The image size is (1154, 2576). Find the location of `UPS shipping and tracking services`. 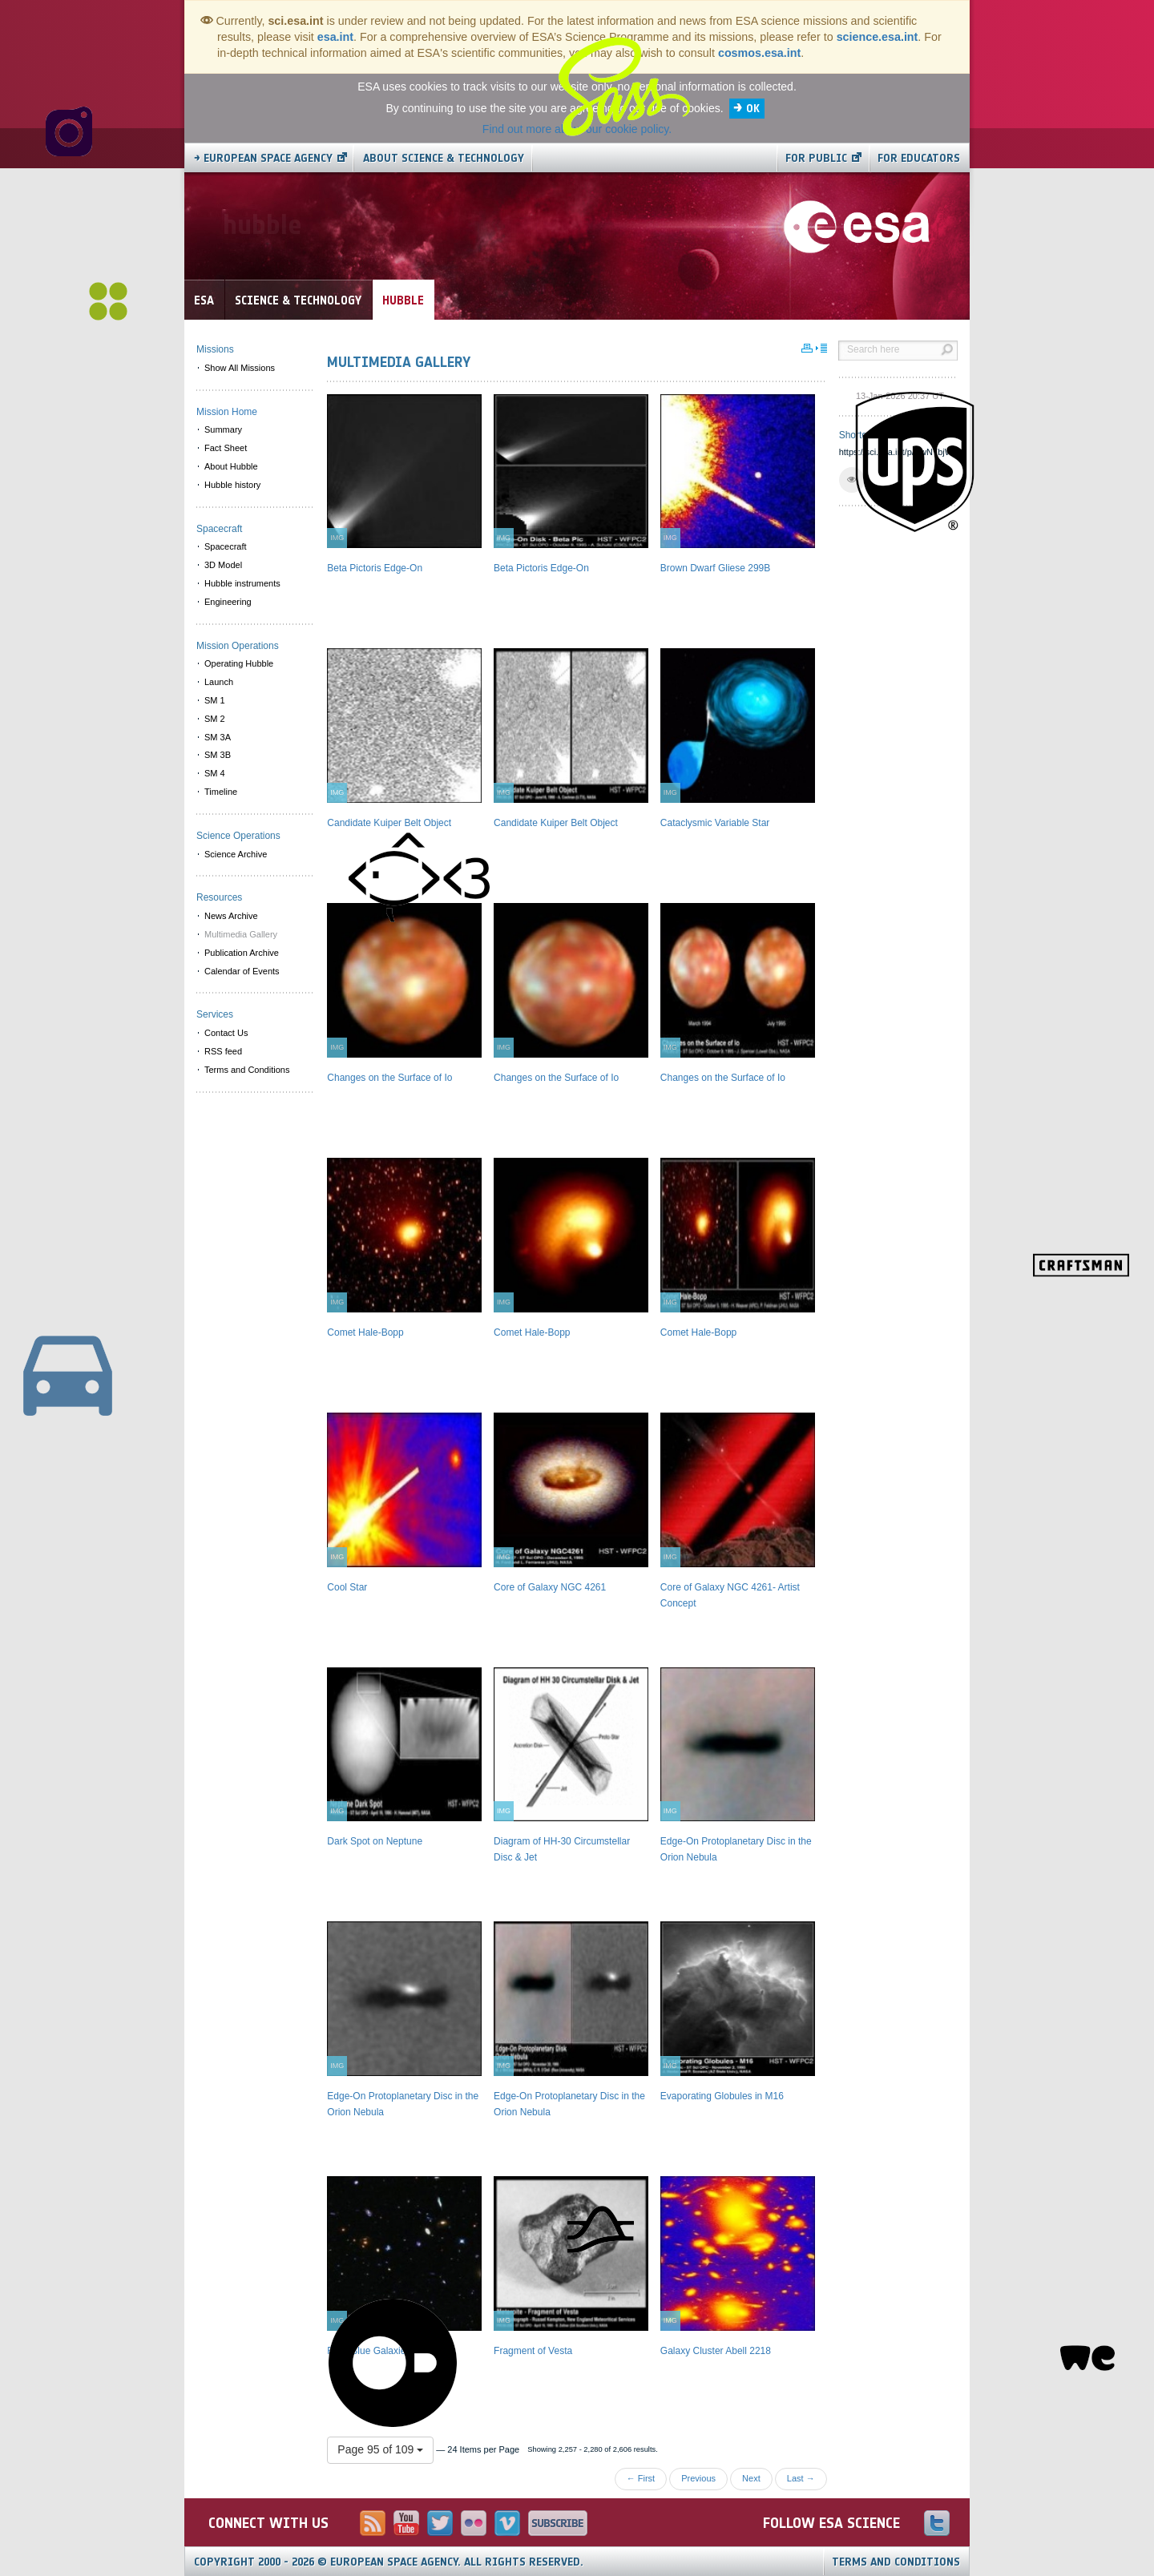

UPS shipping and tracking services is located at coordinates (914, 462).